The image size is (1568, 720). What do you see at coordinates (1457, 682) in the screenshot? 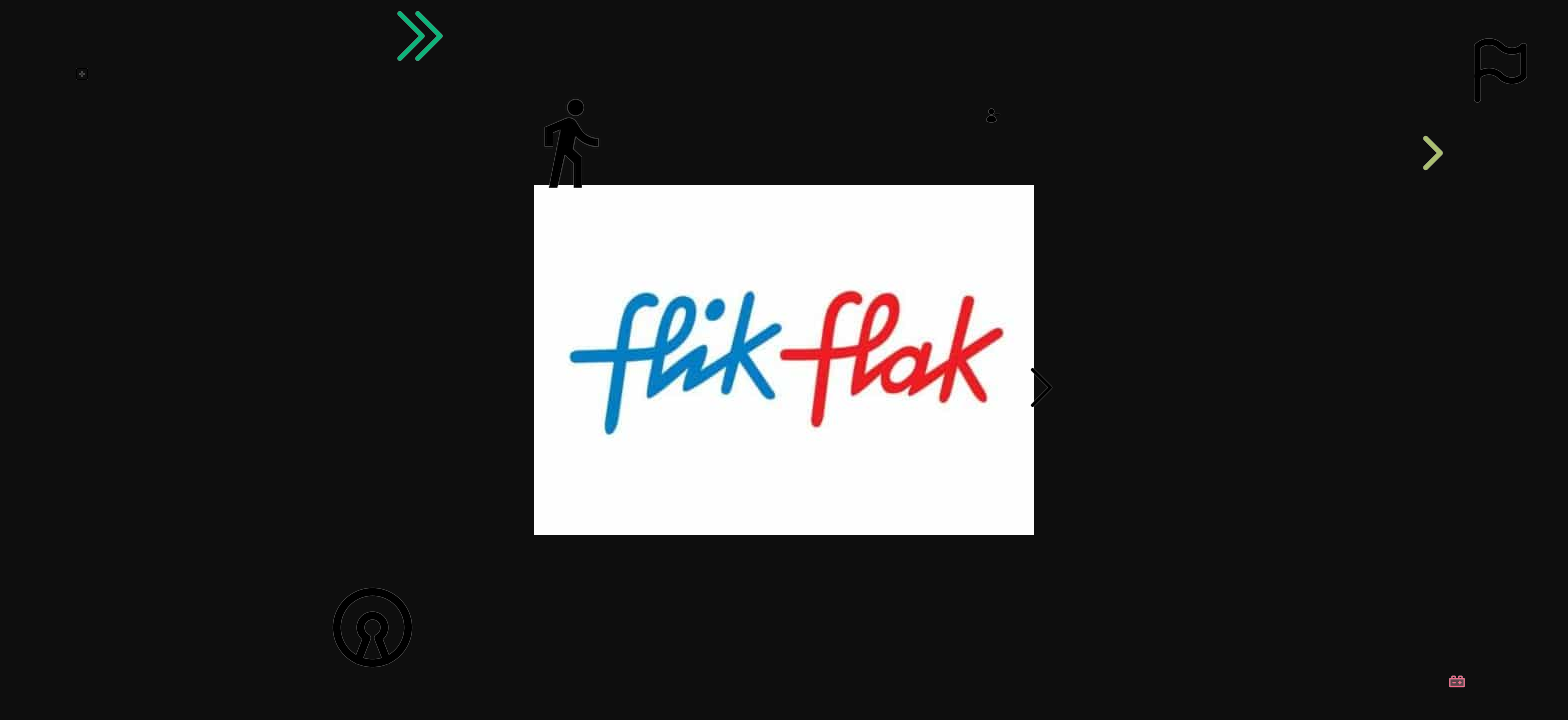
I see `view car battery status` at bounding box center [1457, 682].